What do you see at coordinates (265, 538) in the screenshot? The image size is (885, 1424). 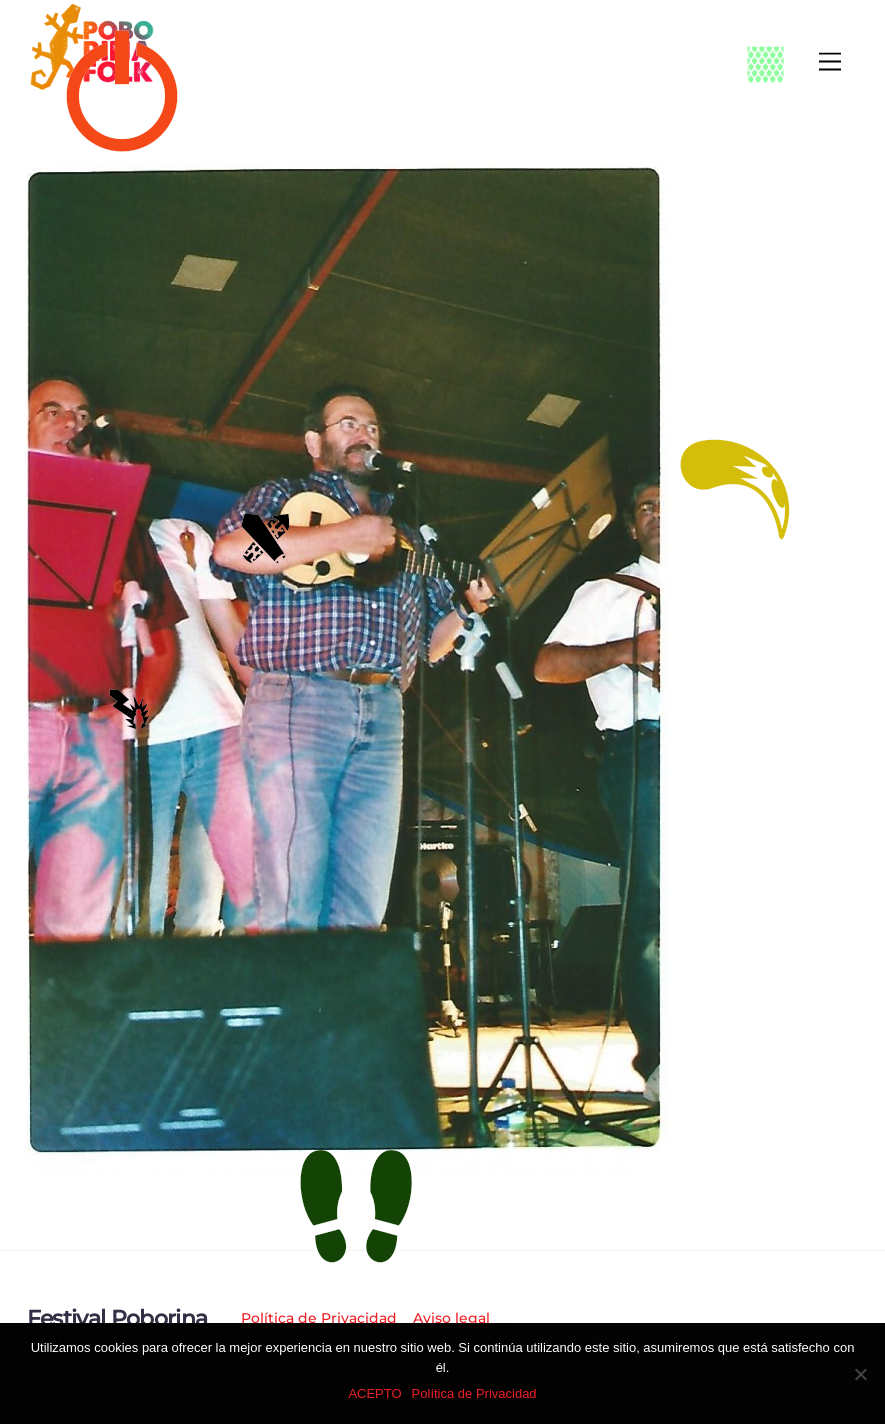 I see `equip arm armor or bracers` at bounding box center [265, 538].